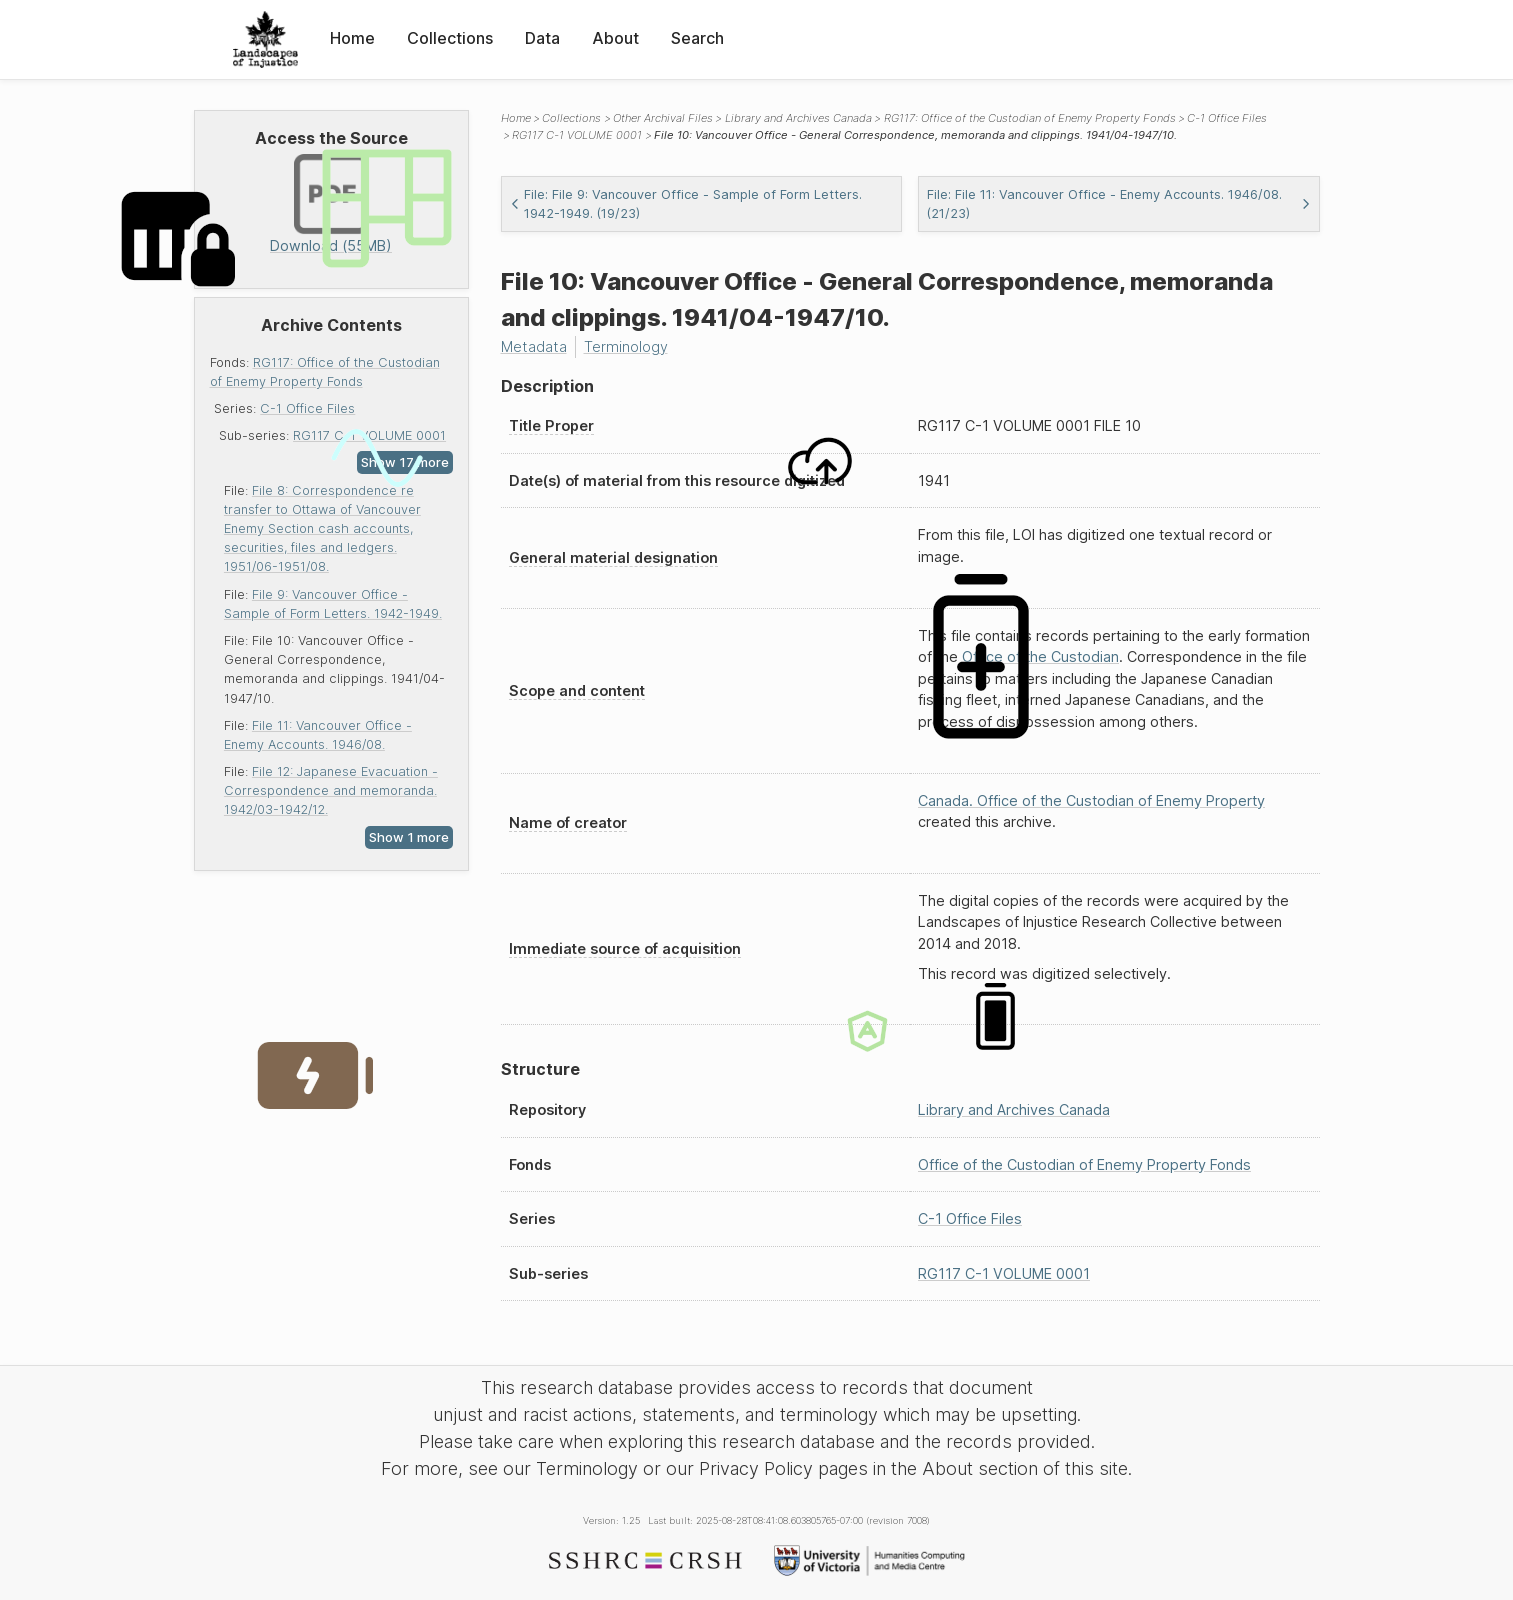  Describe the element at coordinates (377, 458) in the screenshot. I see `audio or sound wave visualization` at that location.